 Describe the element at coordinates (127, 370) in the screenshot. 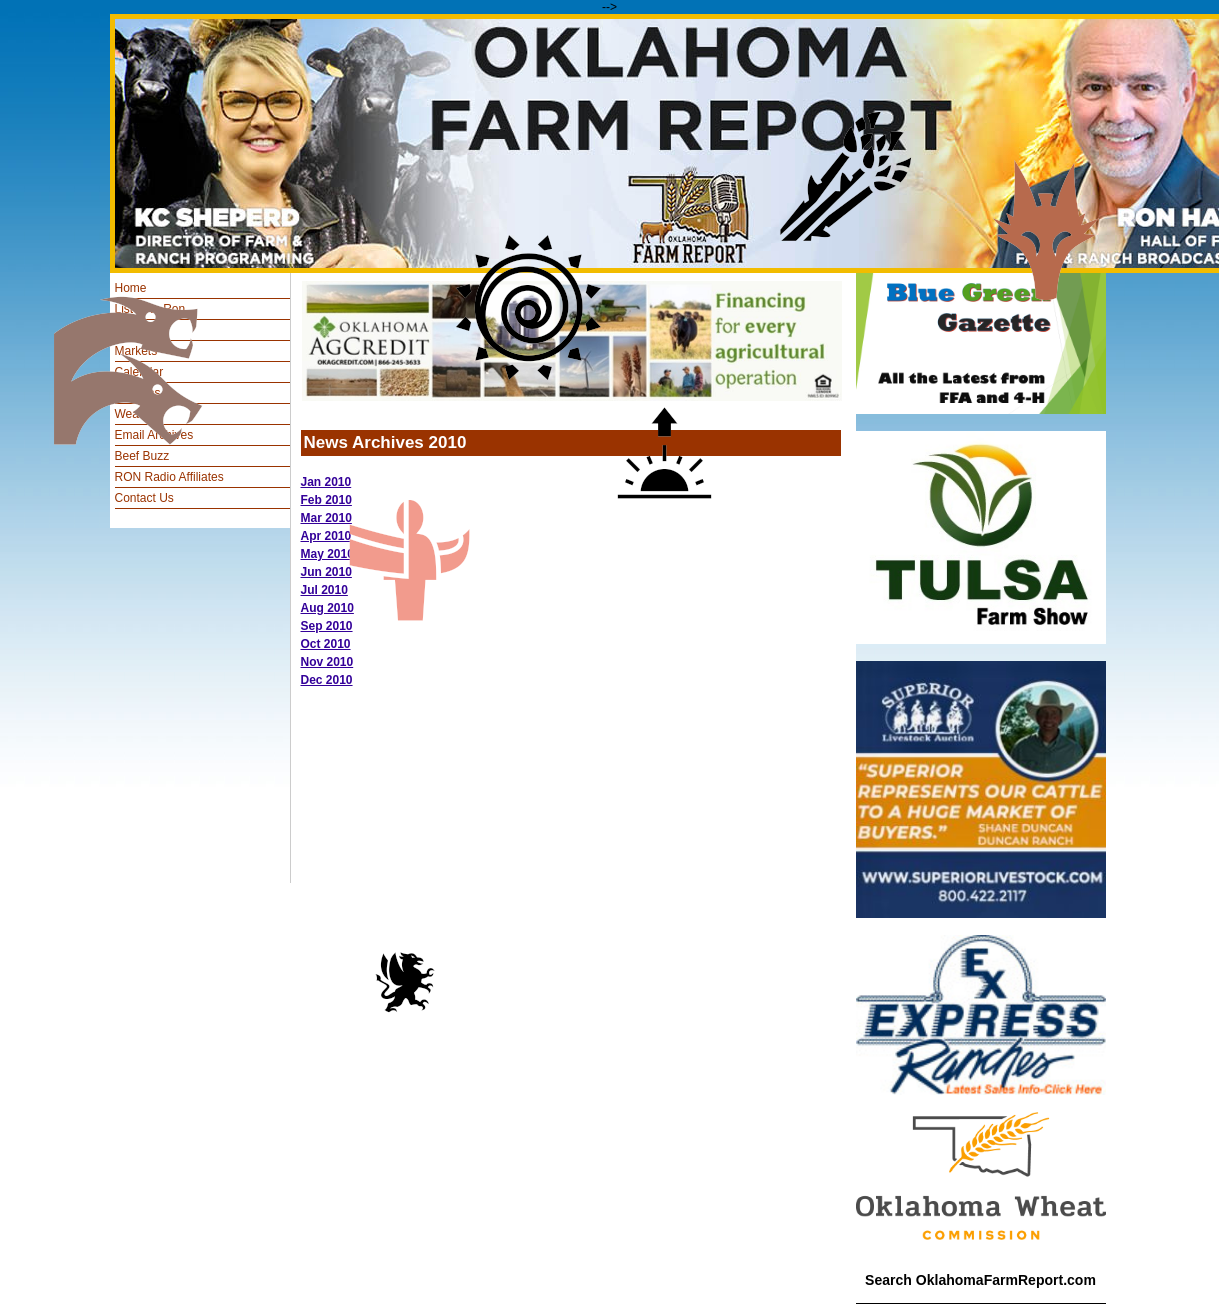

I see `select the double dragon character or team` at that location.